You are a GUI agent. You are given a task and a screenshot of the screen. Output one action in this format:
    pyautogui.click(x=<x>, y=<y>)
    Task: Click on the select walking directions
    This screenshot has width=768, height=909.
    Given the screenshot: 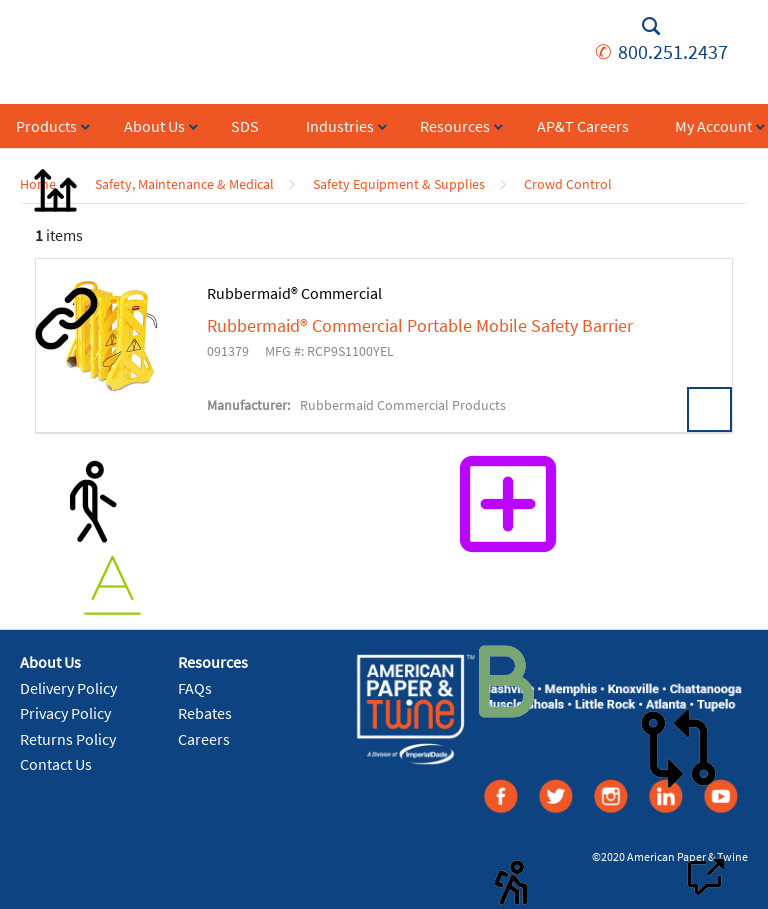 What is the action you would take?
    pyautogui.click(x=94, y=501)
    